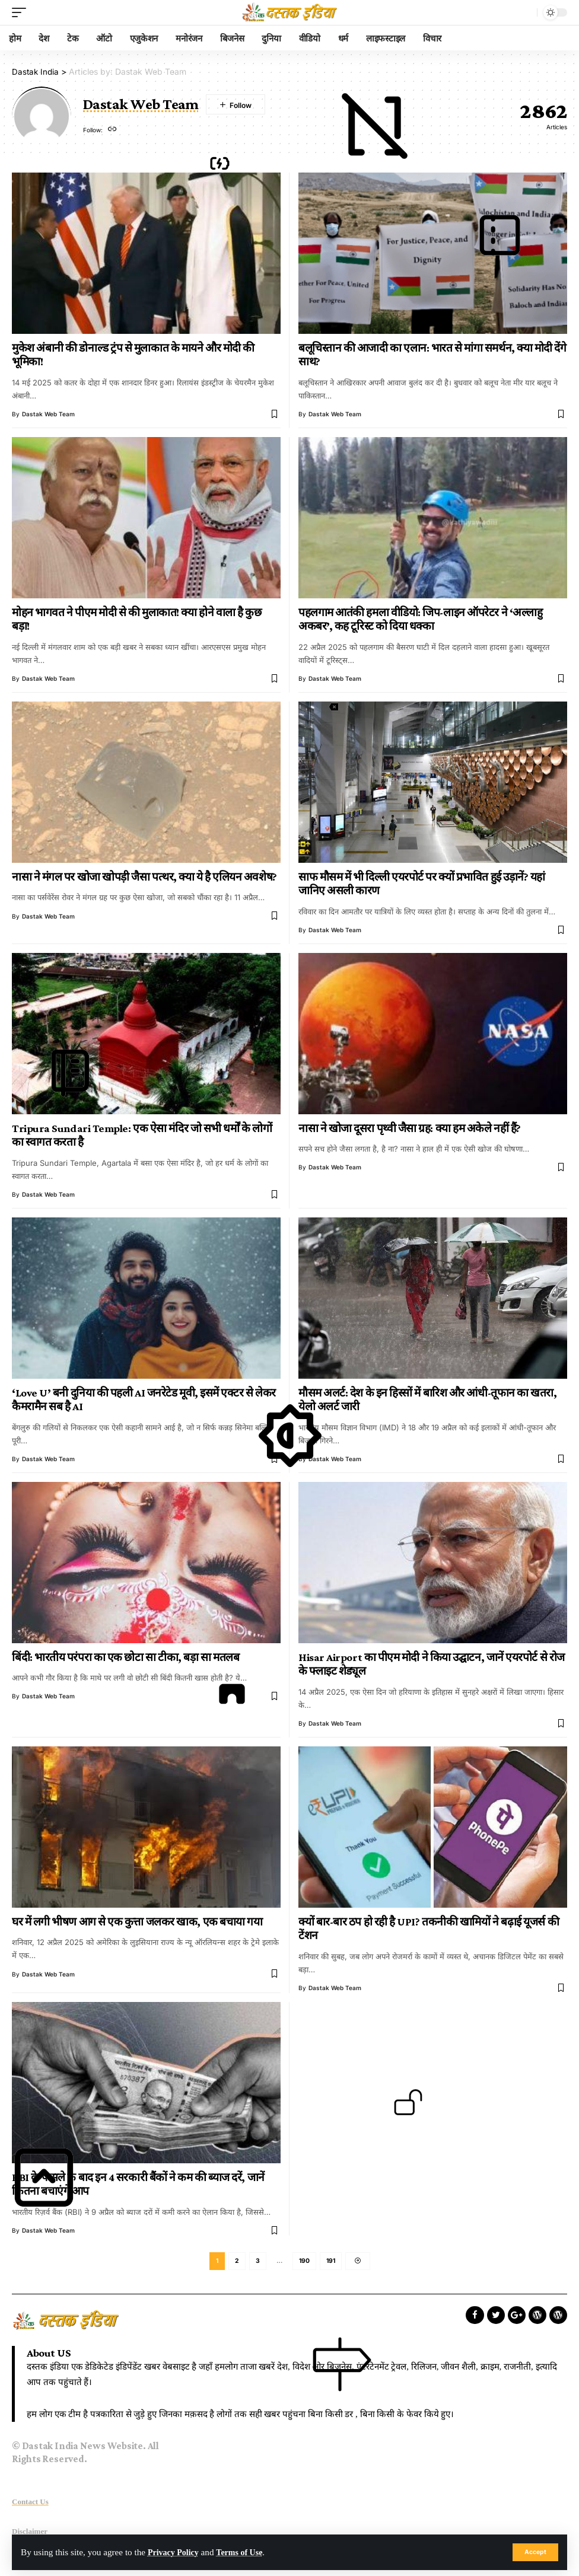 This screenshot has height=2576, width=579. I want to click on unlocked or unsecured state, so click(408, 2102).